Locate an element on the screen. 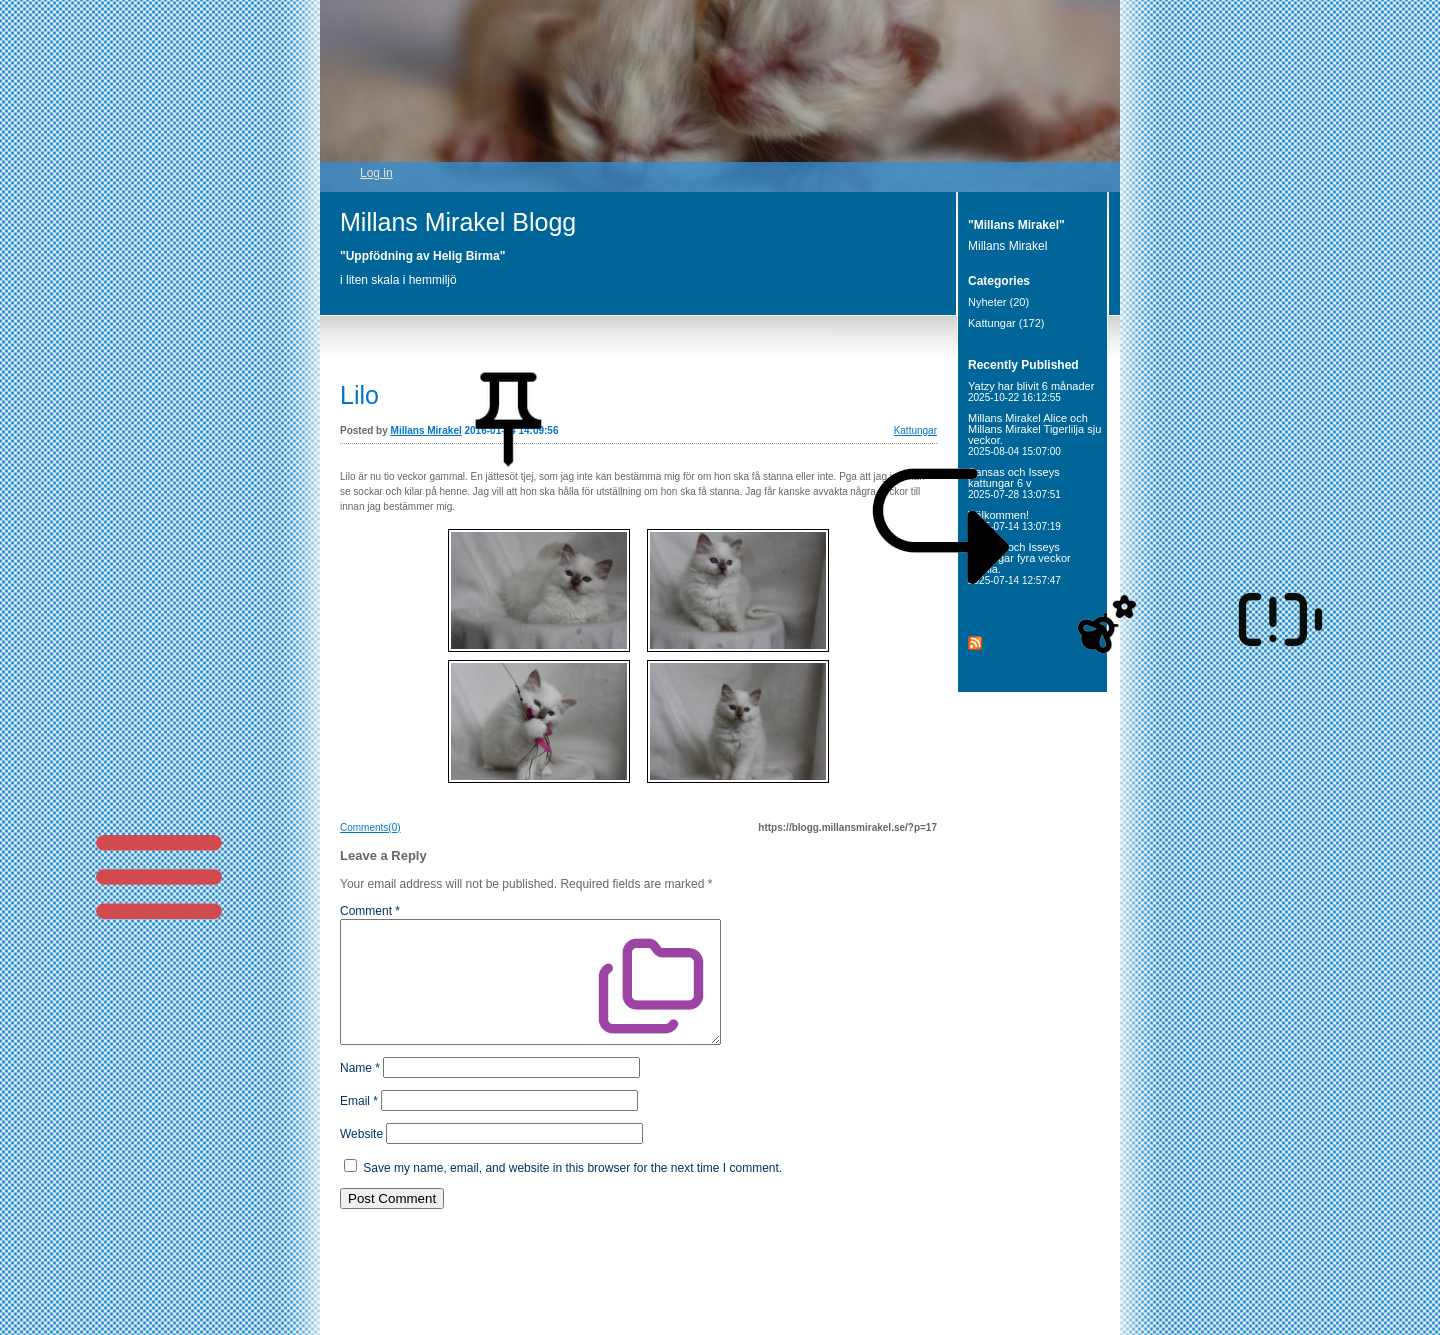 This screenshot has height=1335, width=1440. pin an item to keep it visible is located at coordinates (508, 419).